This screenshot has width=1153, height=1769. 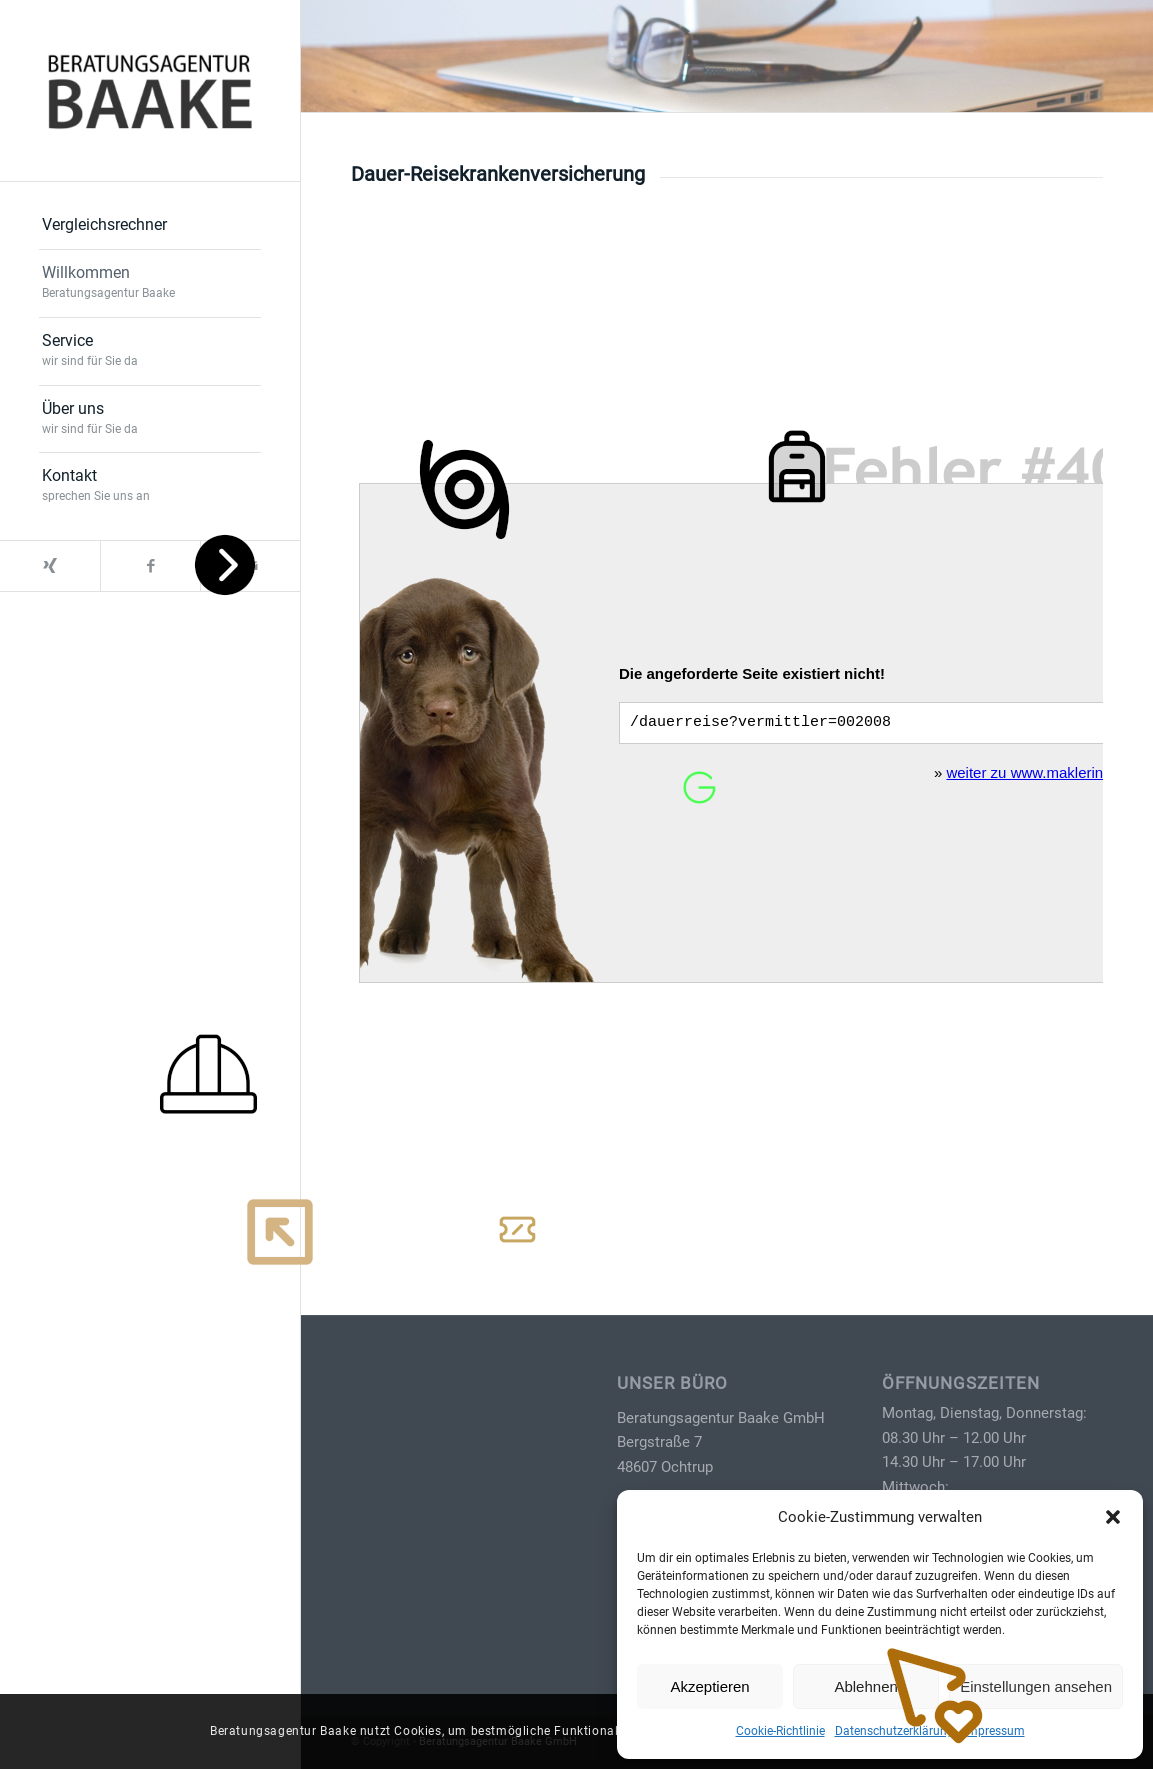 I want to click on access your saved items or inventory, so click(x=797, y=469).